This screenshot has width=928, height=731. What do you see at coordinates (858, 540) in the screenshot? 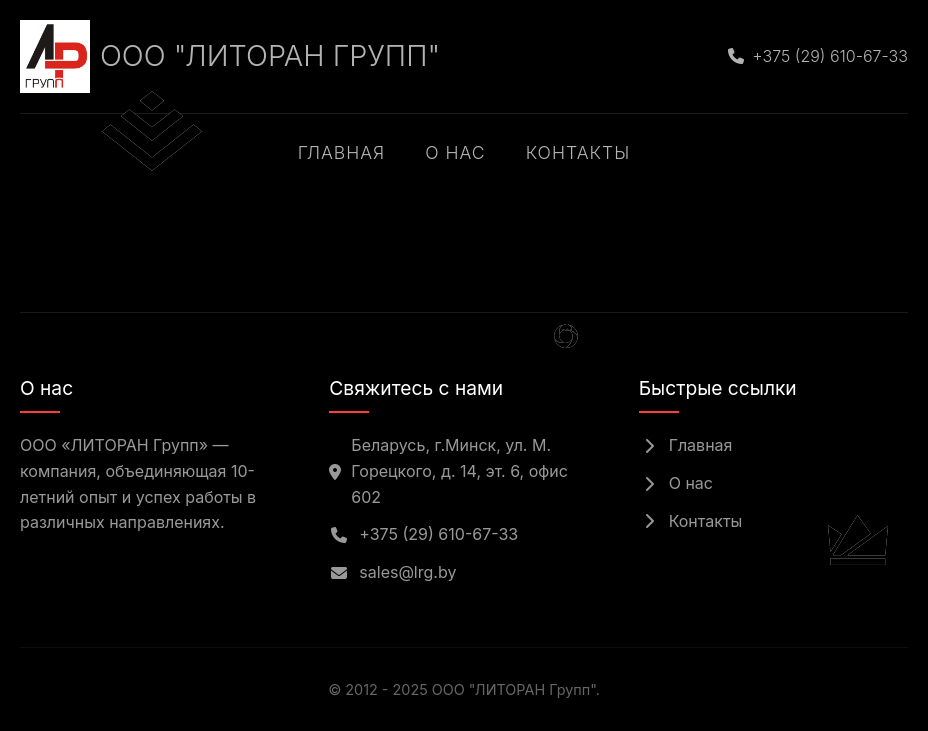
I see `open the WazirX cryptocurrency exchange app` at bounding box center [858, 540].